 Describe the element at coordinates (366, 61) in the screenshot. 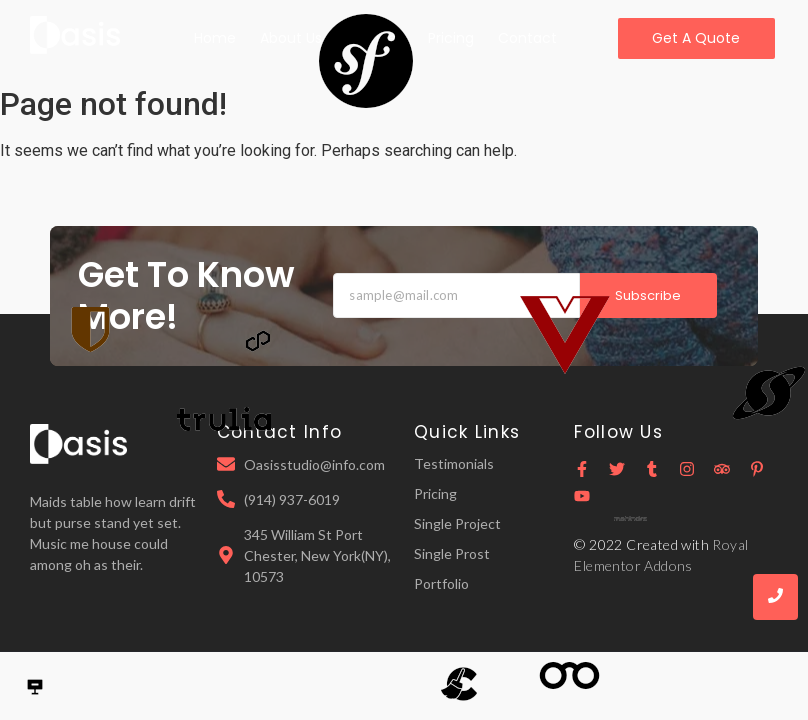

I see `Symfony PHP framework logo` at that location.